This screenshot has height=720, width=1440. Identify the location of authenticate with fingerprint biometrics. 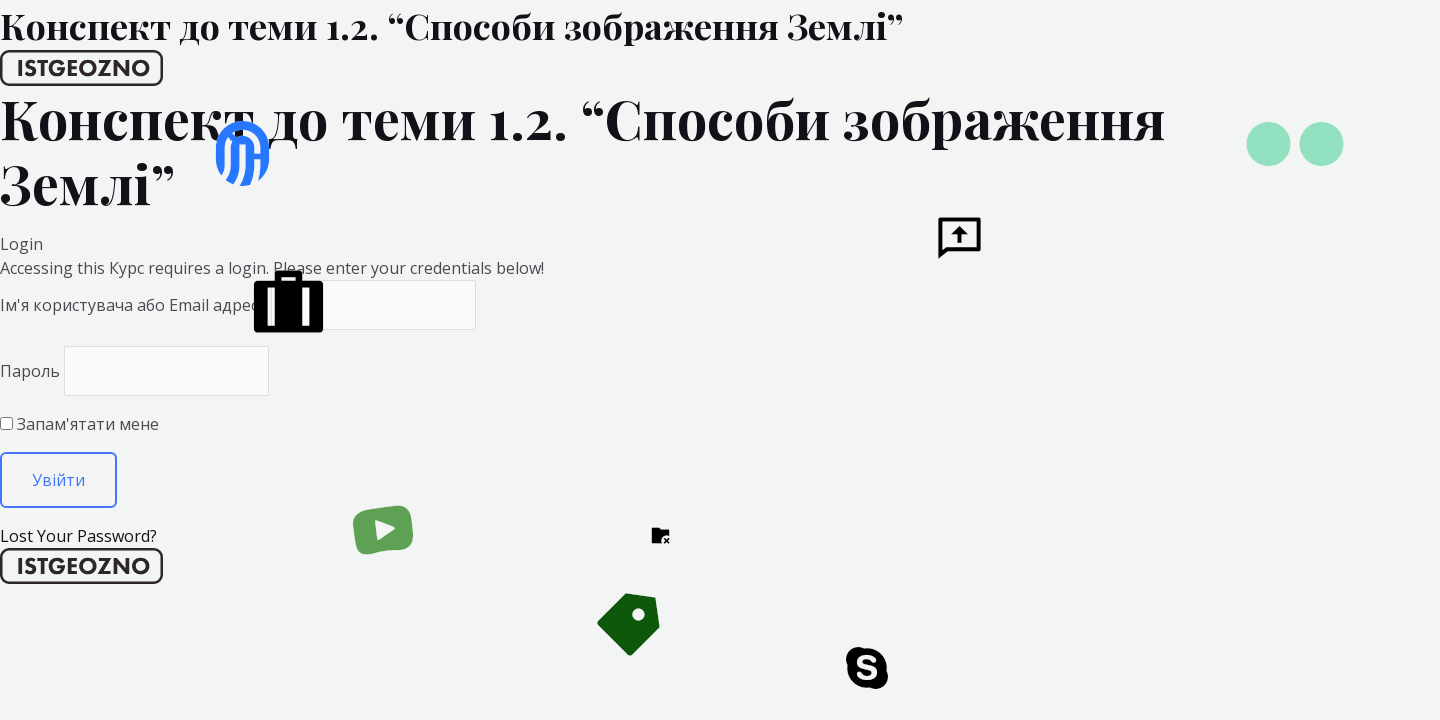
(242, 153).